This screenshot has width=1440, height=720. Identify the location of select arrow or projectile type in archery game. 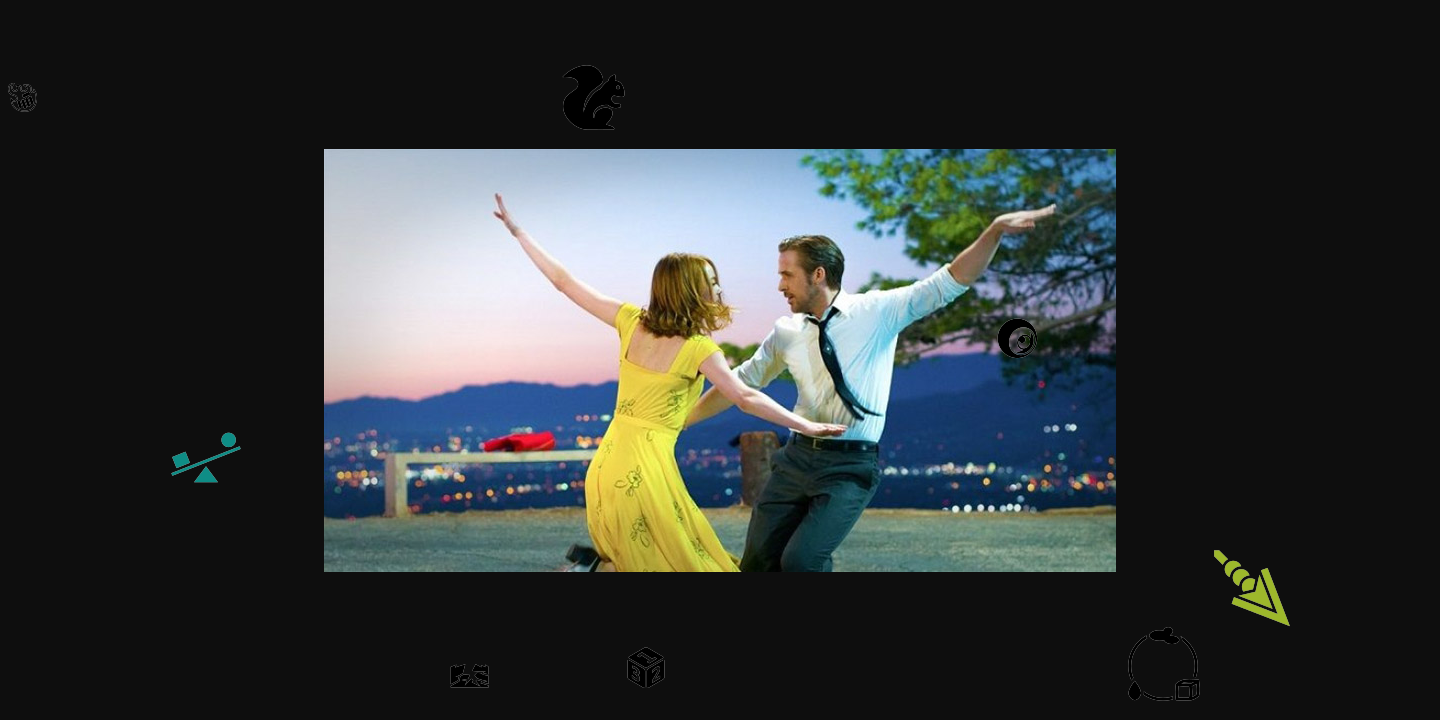
(1252, 588).